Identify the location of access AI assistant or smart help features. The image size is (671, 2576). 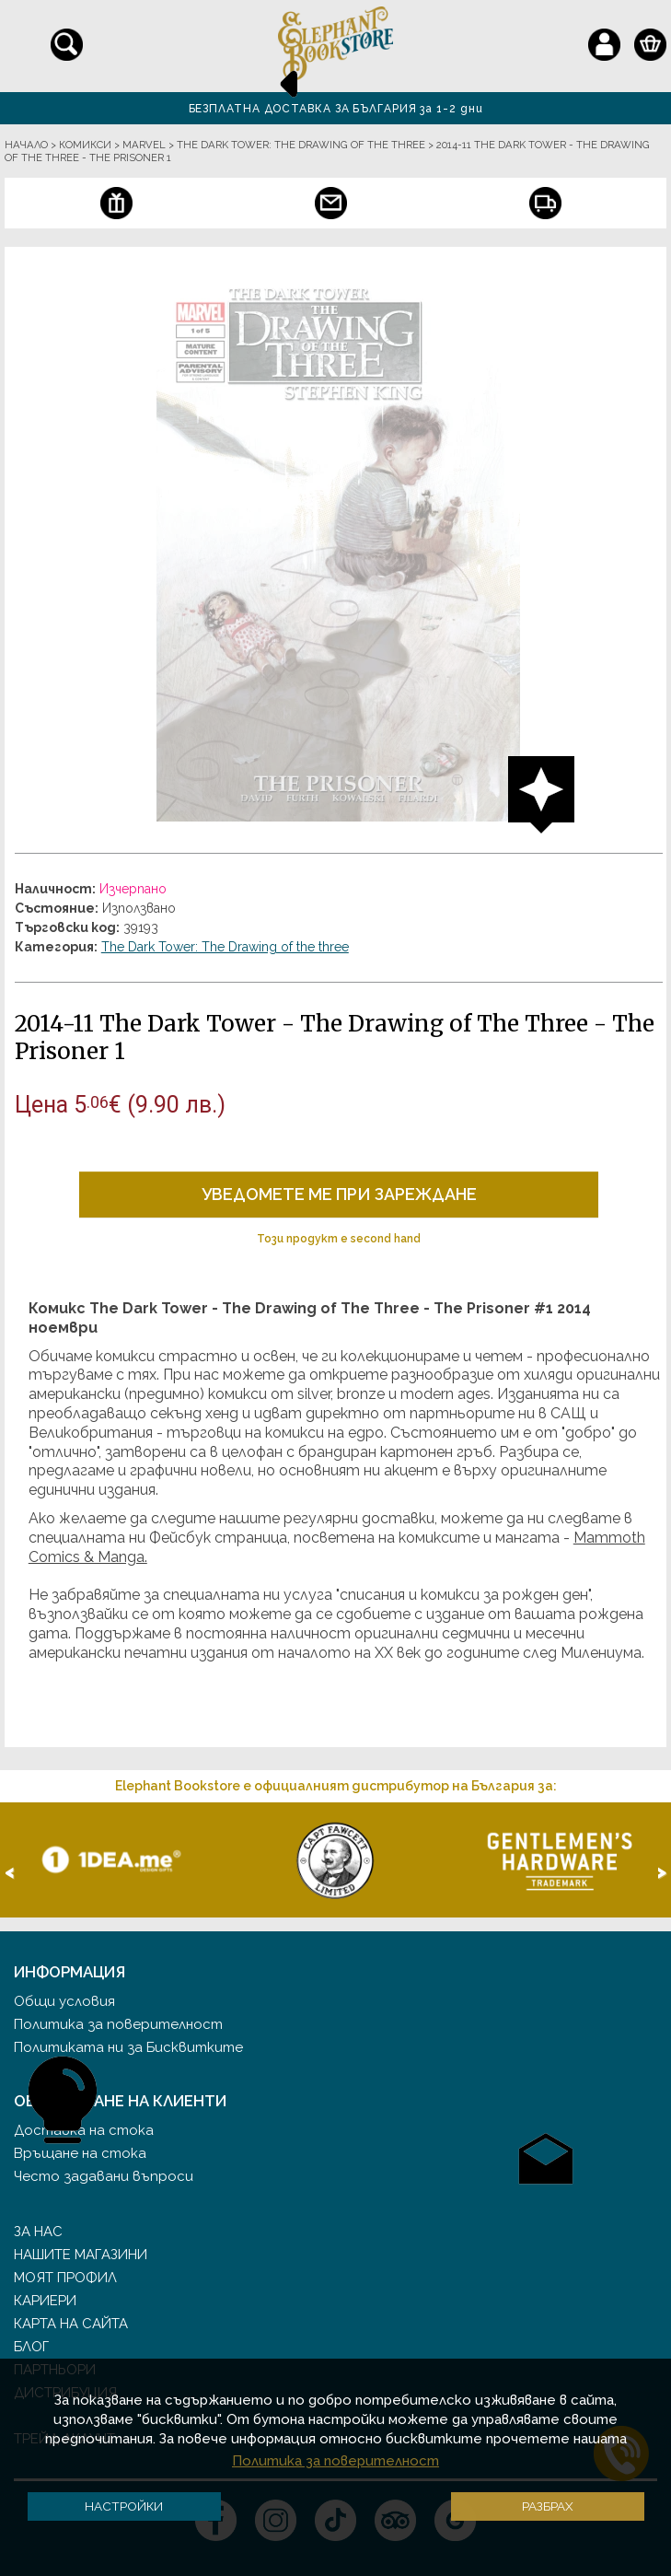
(541, 793).